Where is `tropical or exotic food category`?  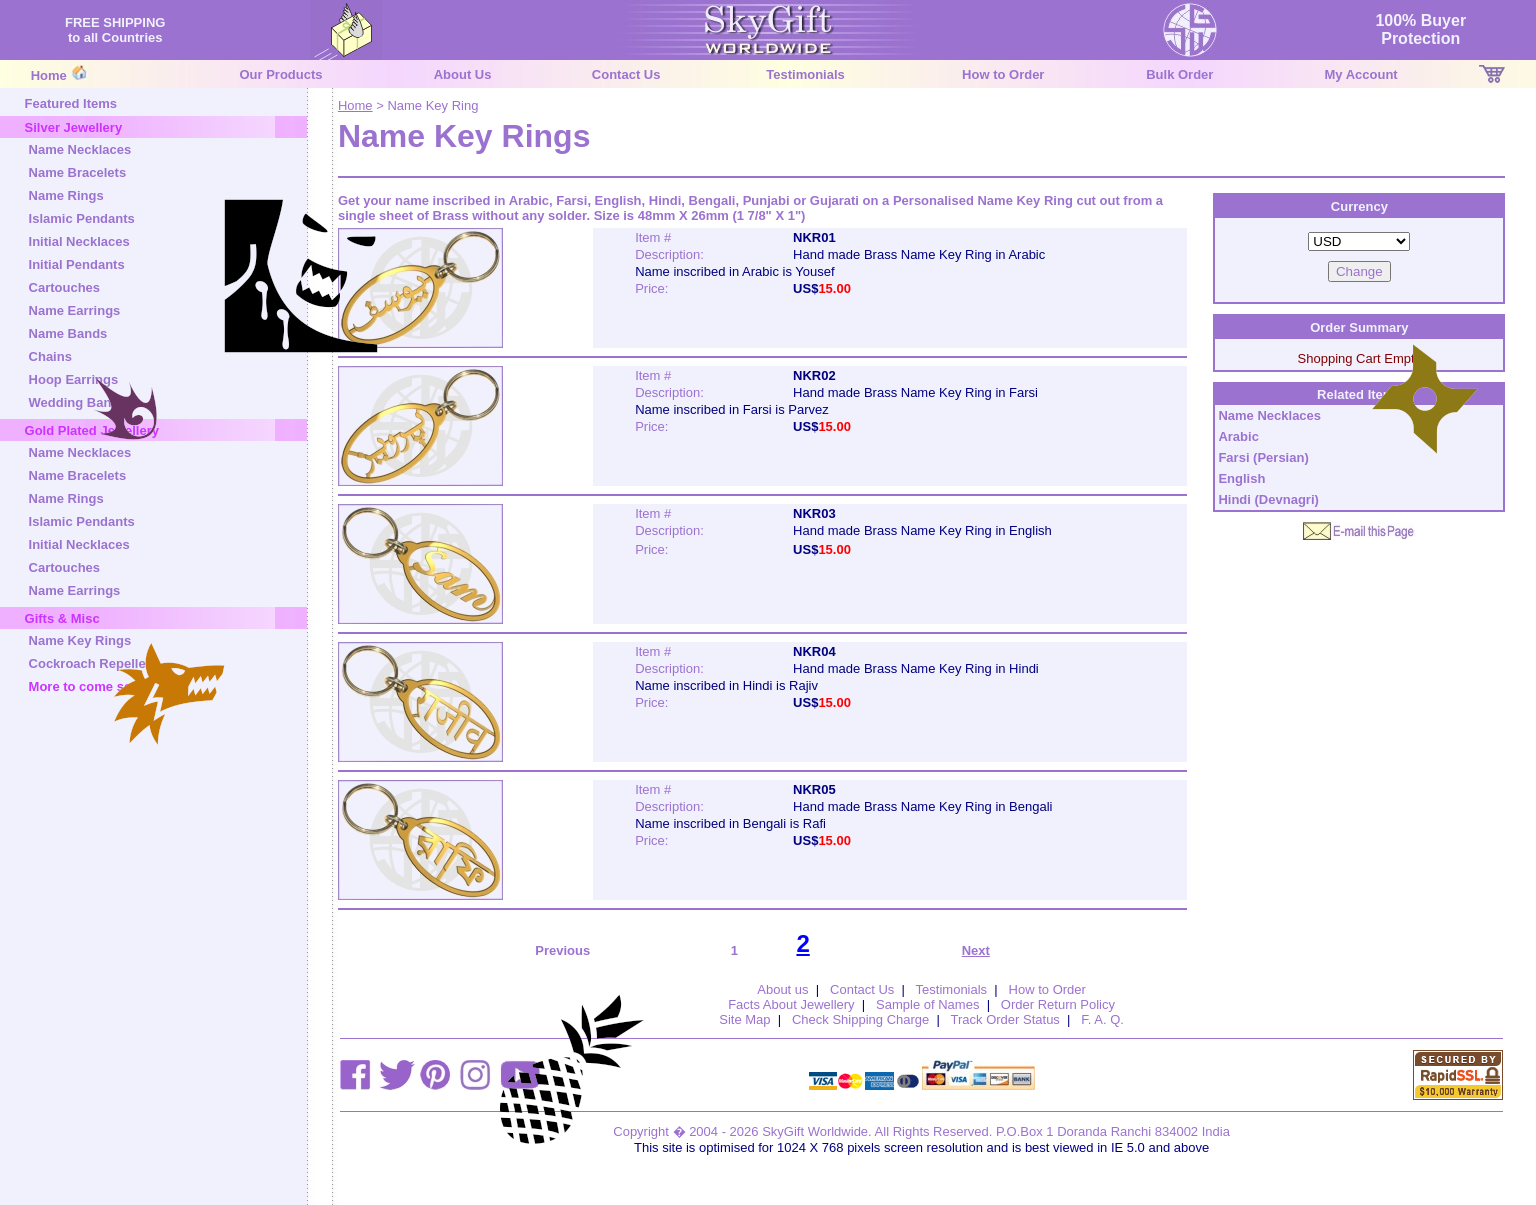 tropical or exotic food category is located at coordinates (574, 1070).